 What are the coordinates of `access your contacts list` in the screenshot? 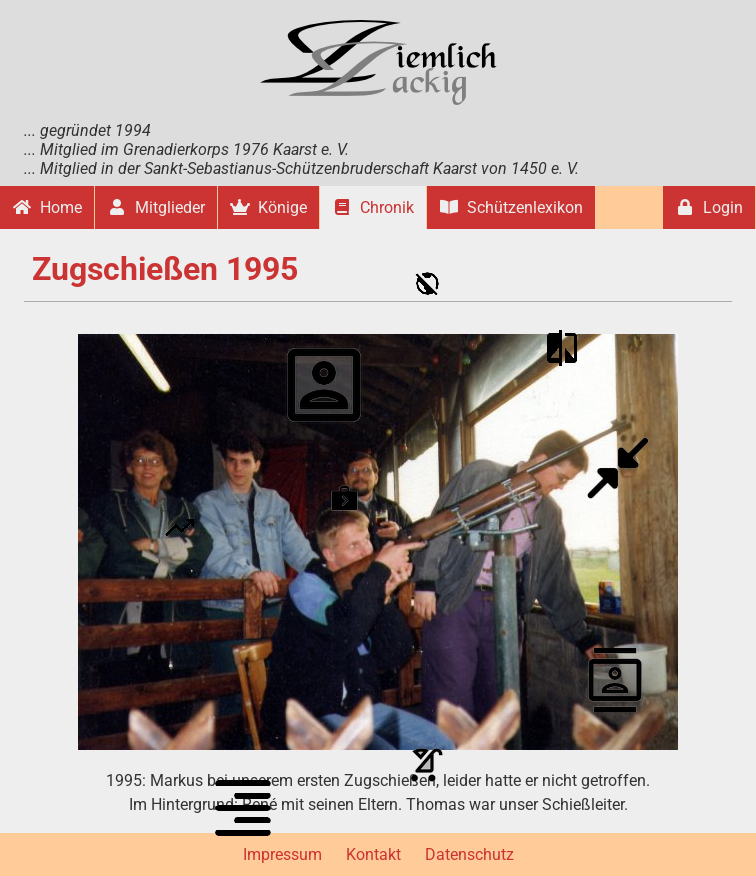 It's located at (615, 680).